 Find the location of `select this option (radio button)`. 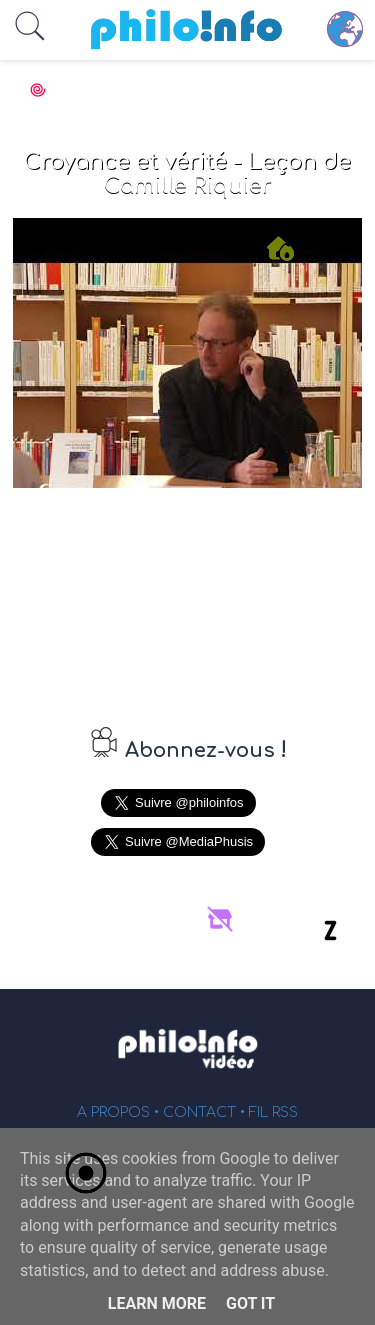

select this option (radio button) is located at coordinates (86, 1173).